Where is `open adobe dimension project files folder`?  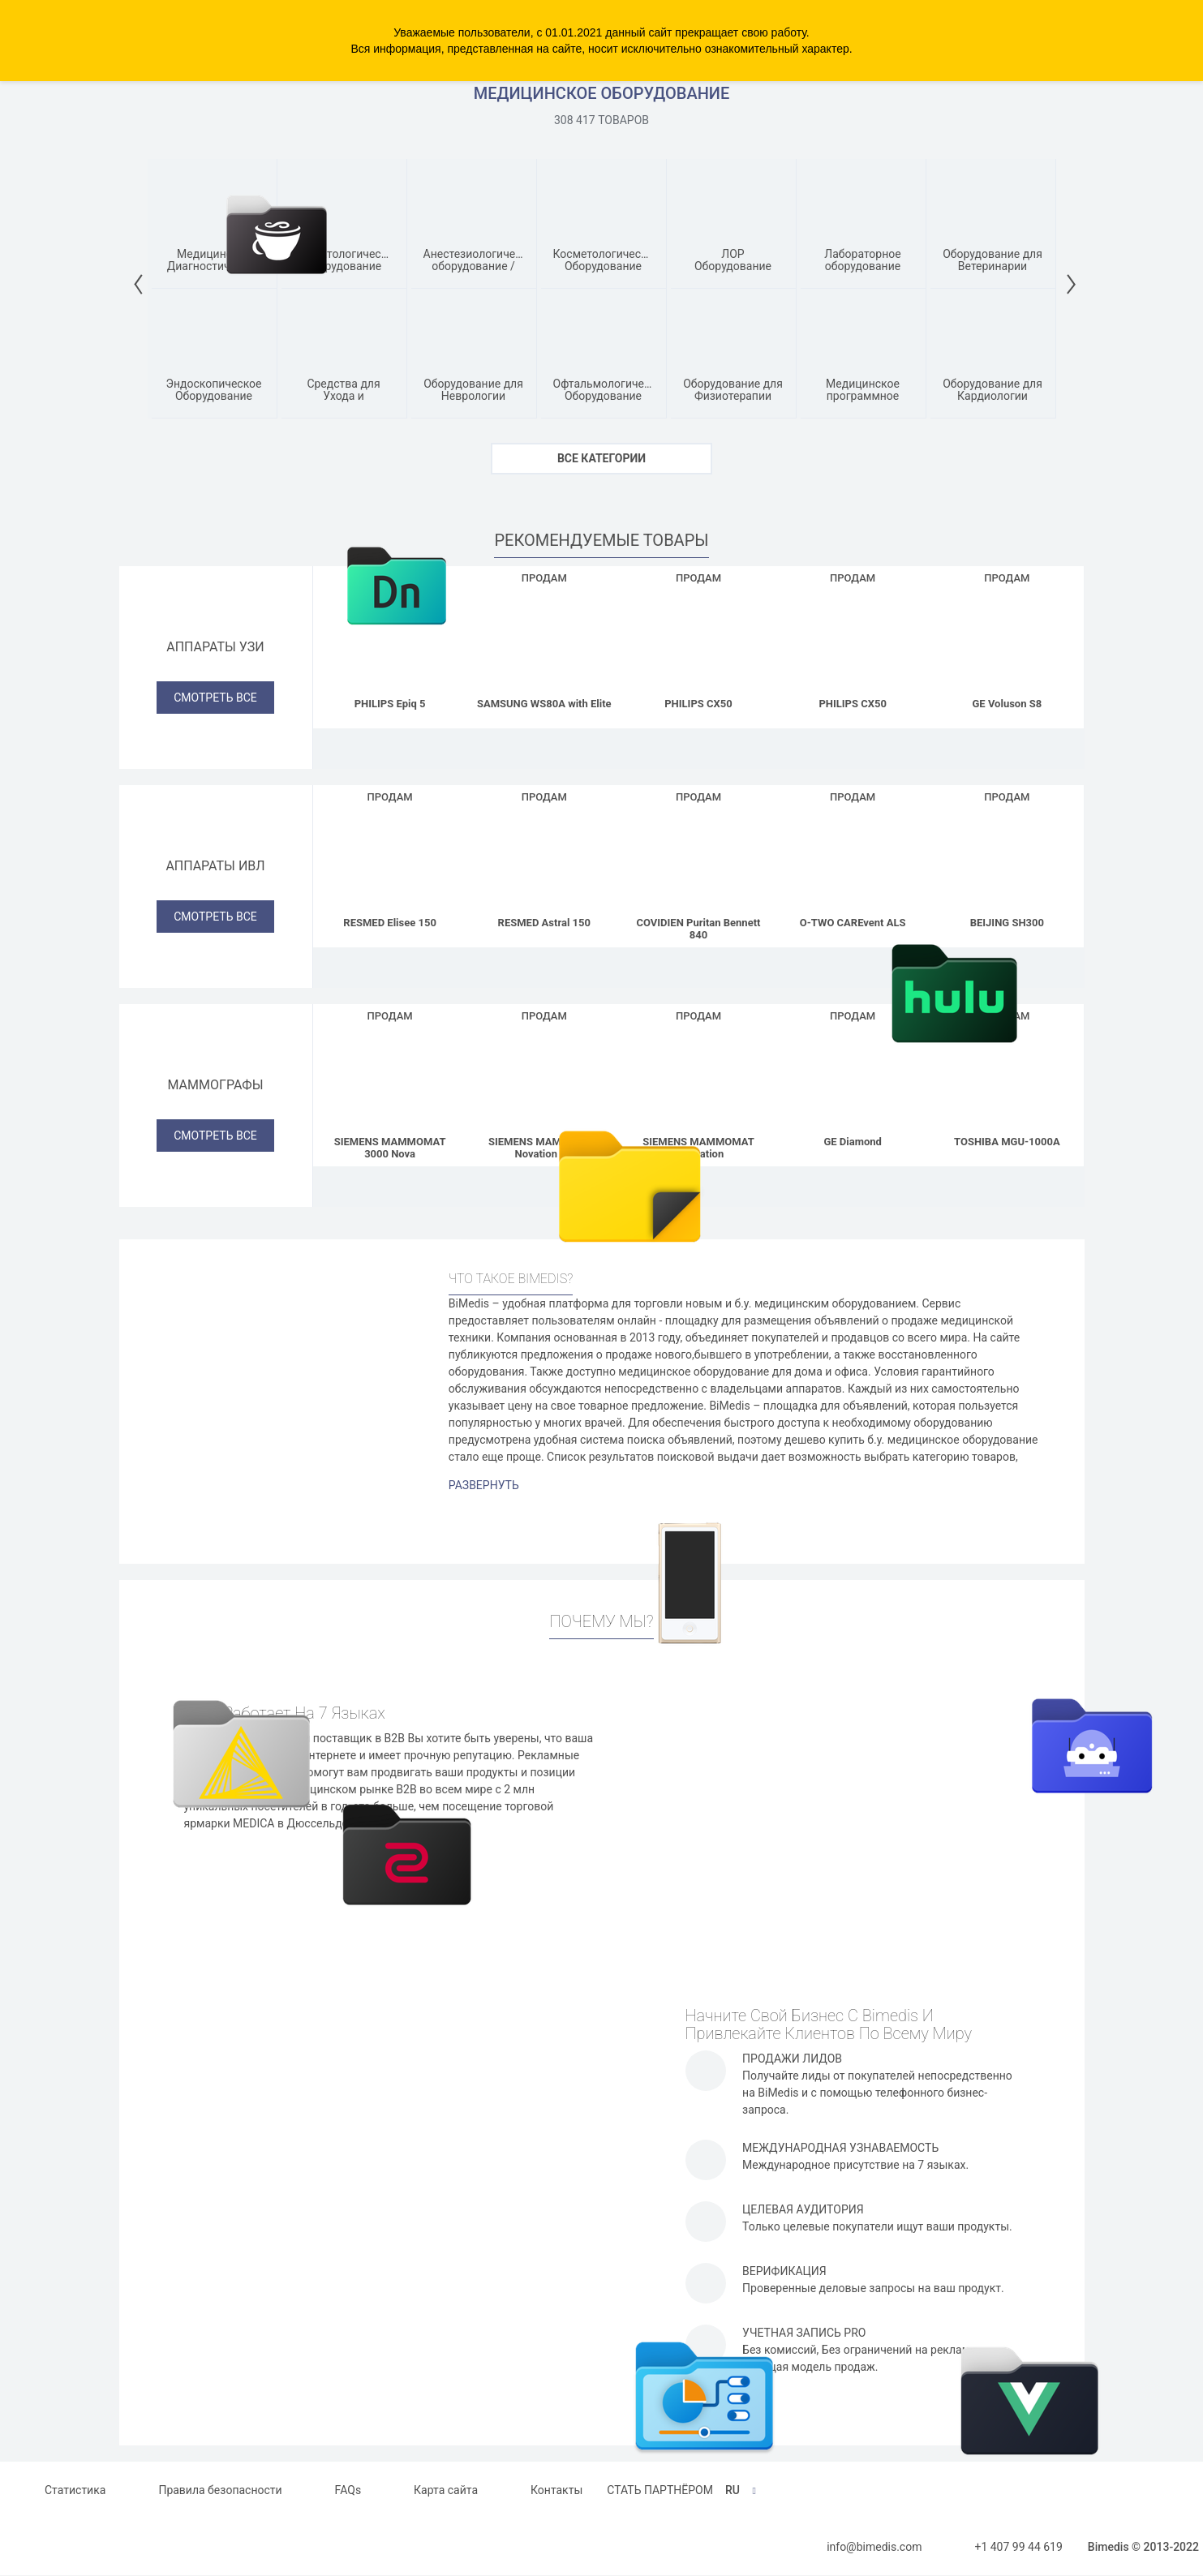
open adobe dimension project files folder is located at coordinates (396, 588).